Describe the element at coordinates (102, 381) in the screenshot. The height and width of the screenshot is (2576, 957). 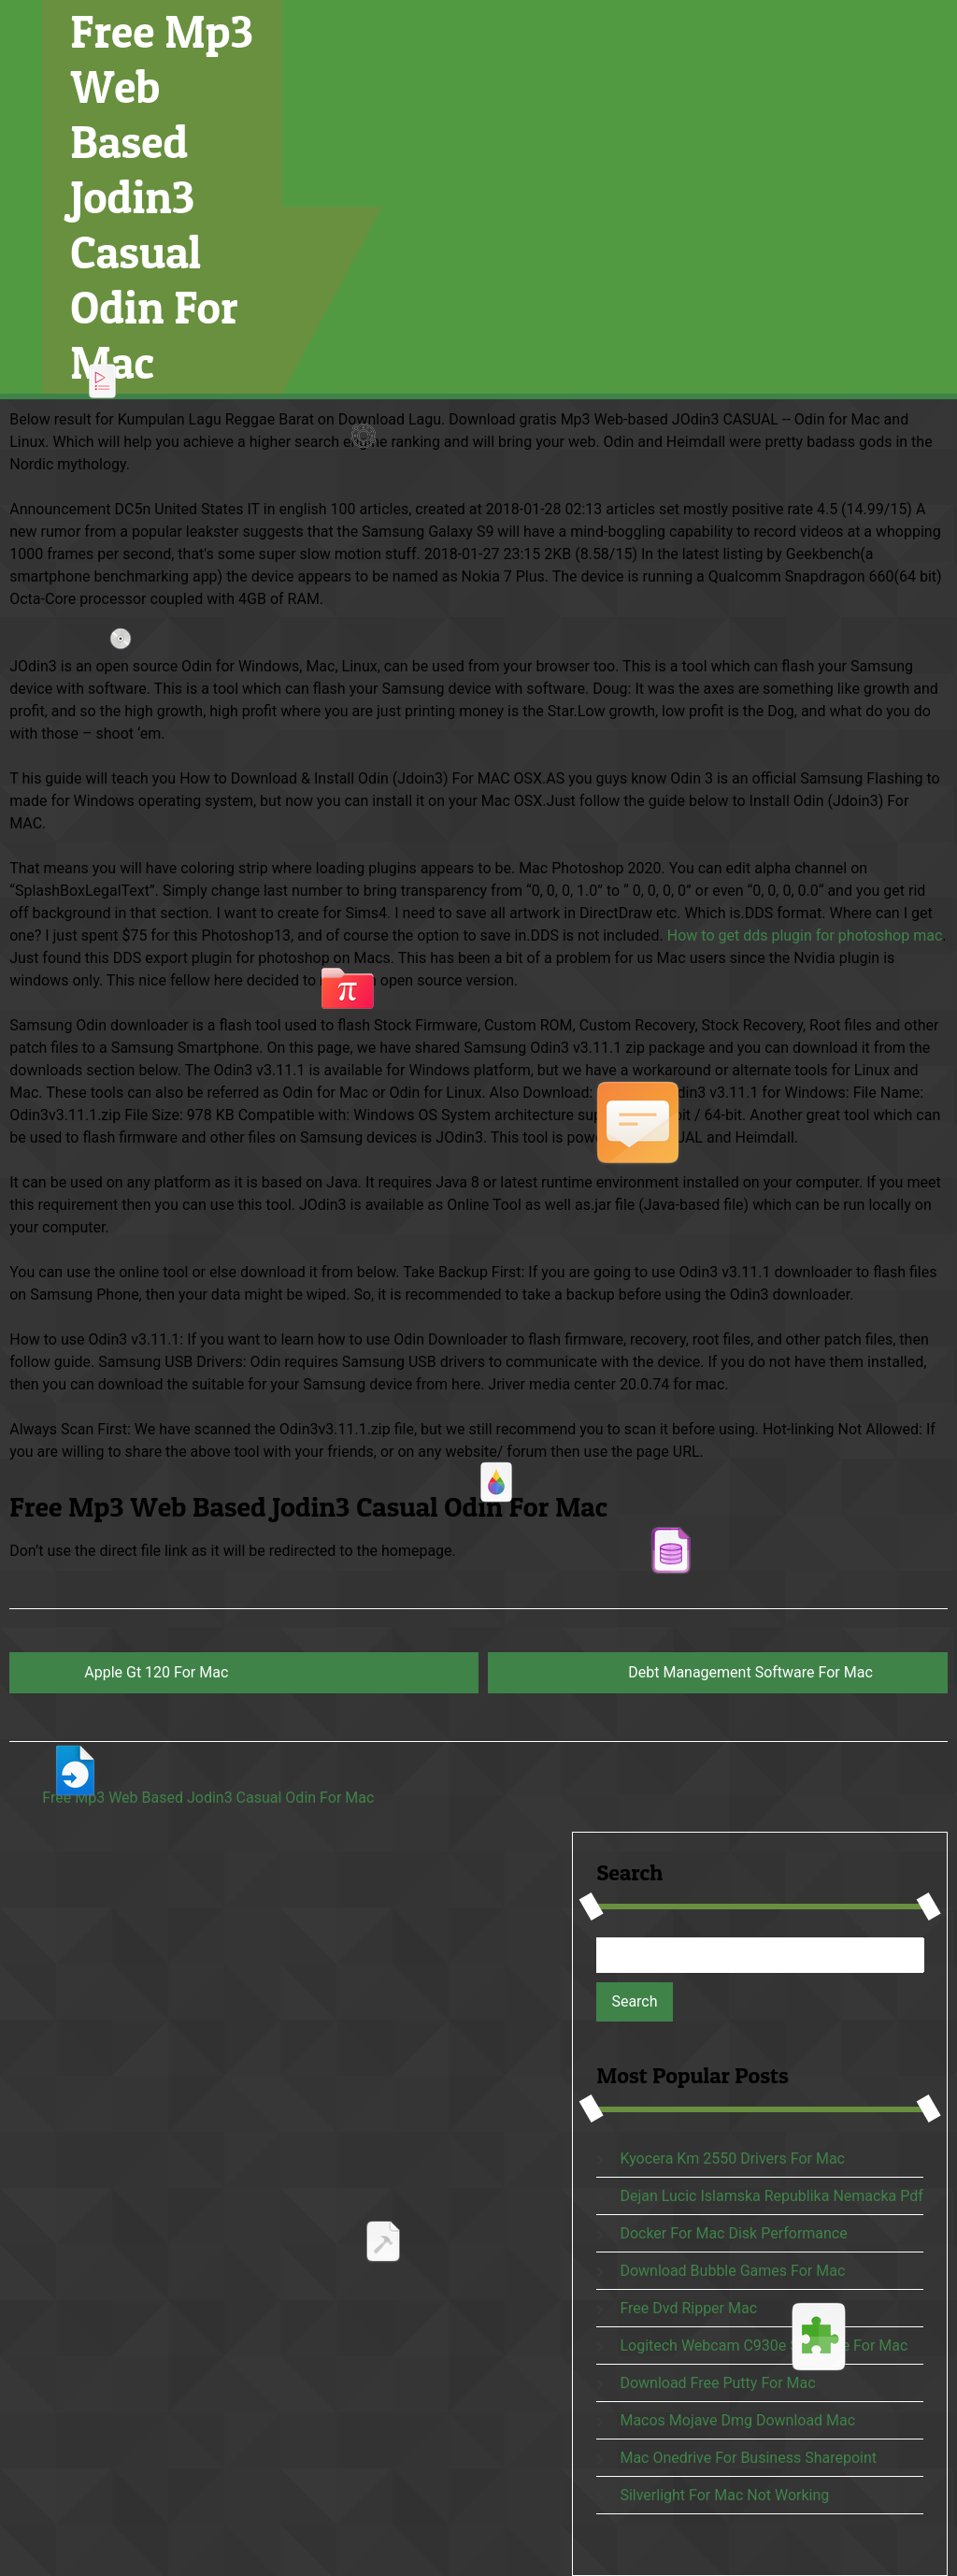
I see `audio playlist file (.scpls format)` at that location.